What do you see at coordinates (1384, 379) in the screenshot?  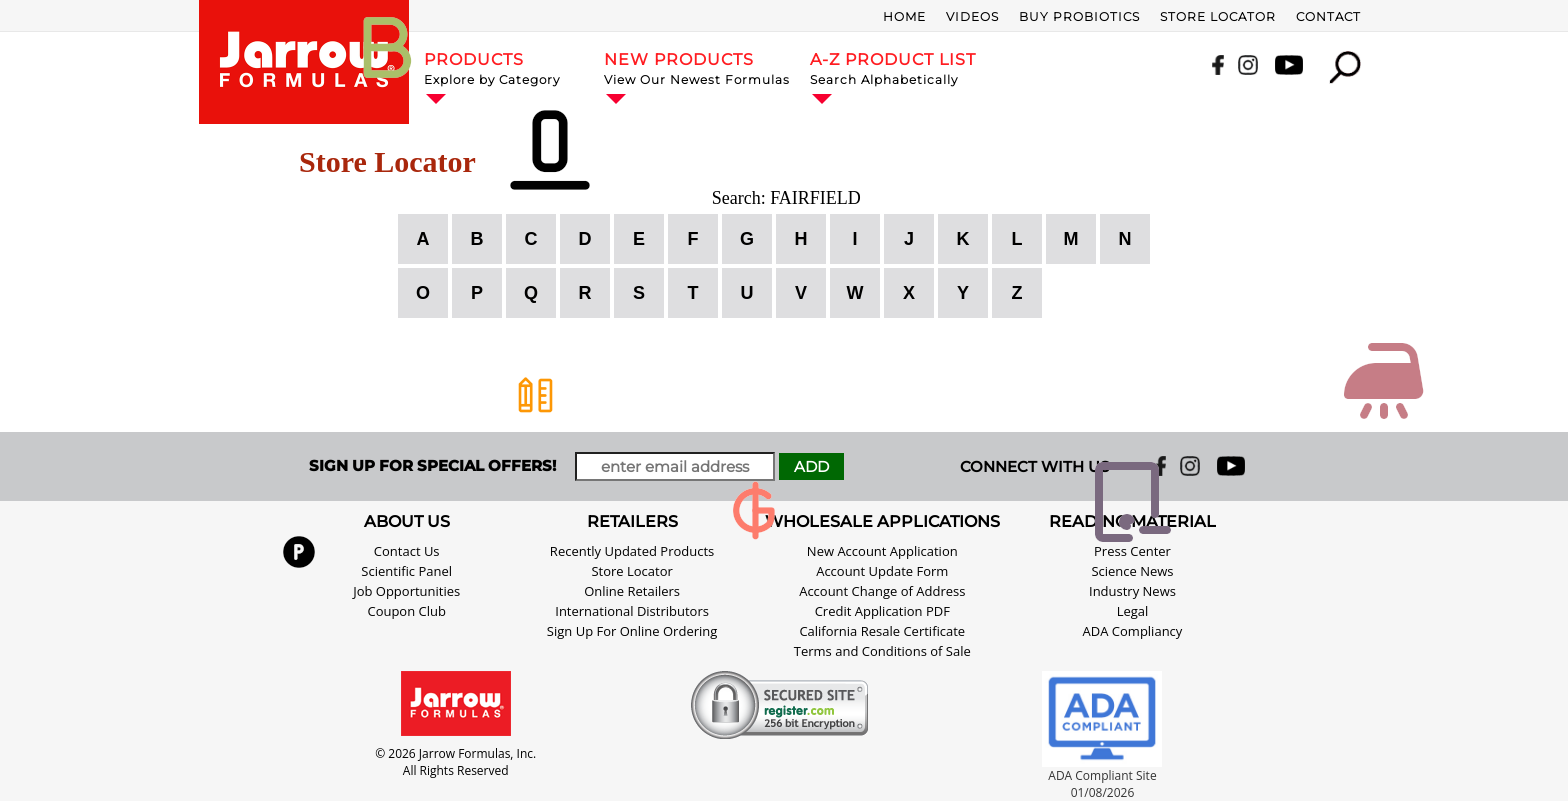 I see `indicates steam ironing setting` at bounding box center [1384, 379].